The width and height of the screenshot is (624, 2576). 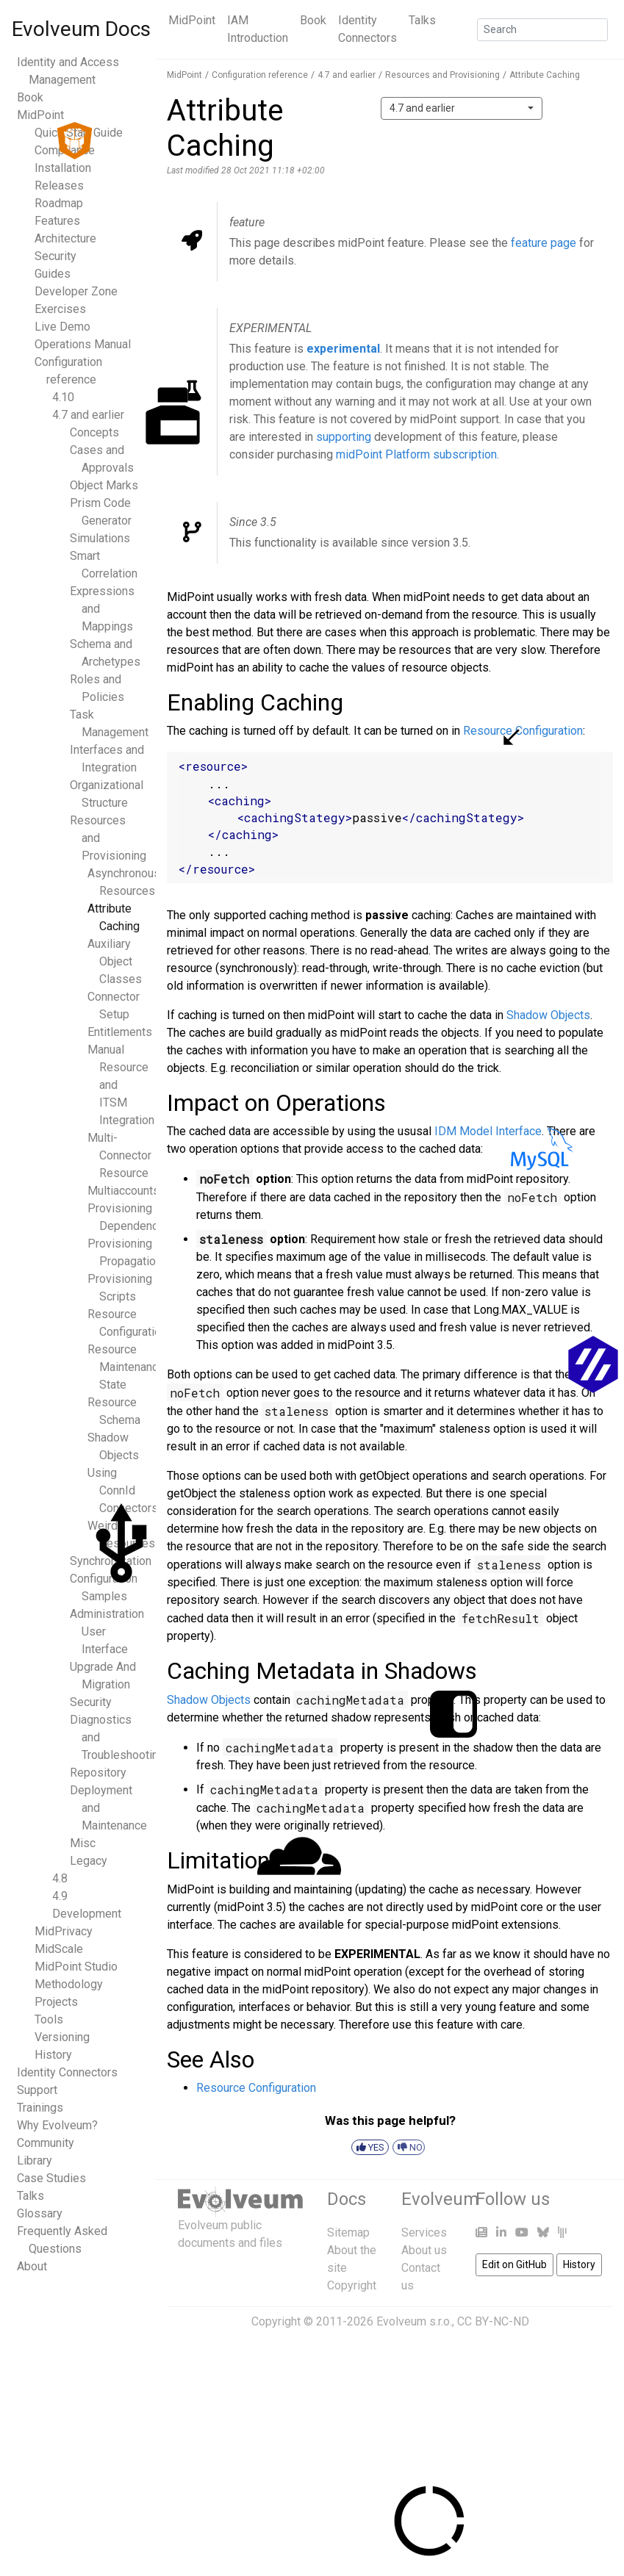 I want to click on voron design brand logo, so click(x=593, y=1364).